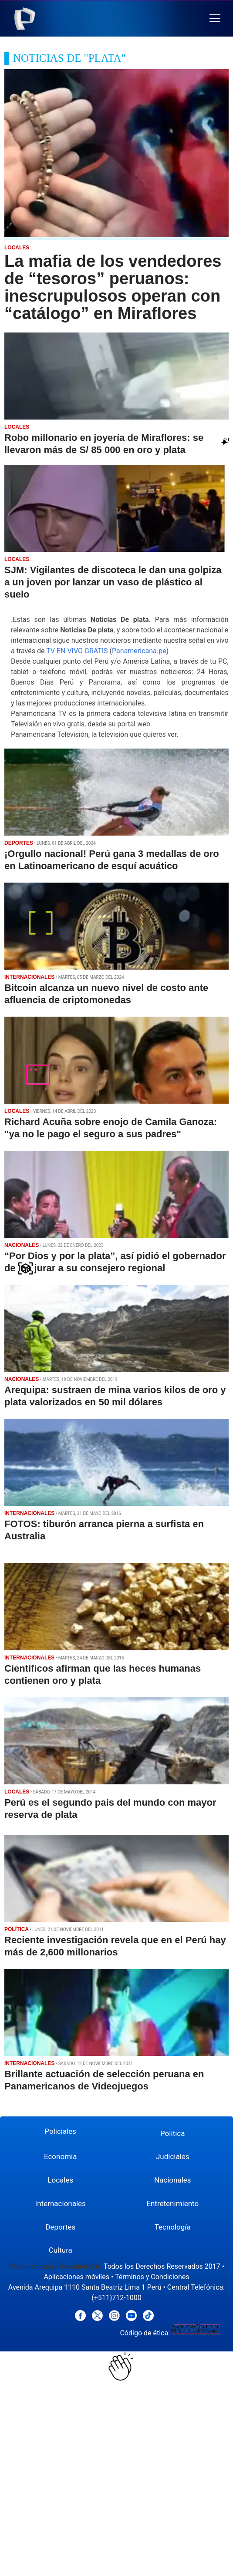 This screenshot has width=233, height=2576. What do you see at coordinates (38, 1075) in the screenshot?
I see `open application window` at bounding box center [38, 1075].